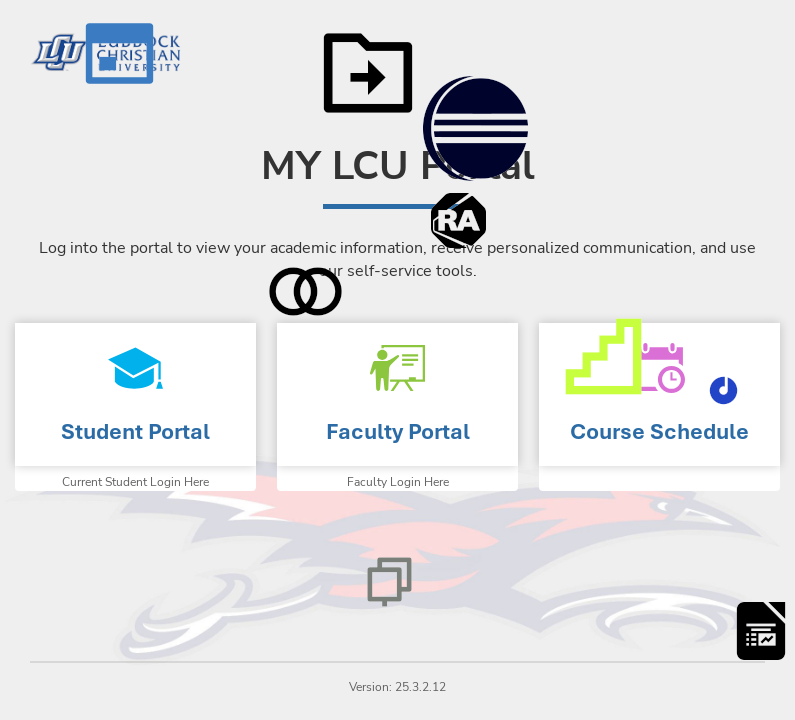 This screenshot has height=720, width=795. Describe the element at coordinates (368, 73) in the screenshot. I see `move files to another folder` at that location.